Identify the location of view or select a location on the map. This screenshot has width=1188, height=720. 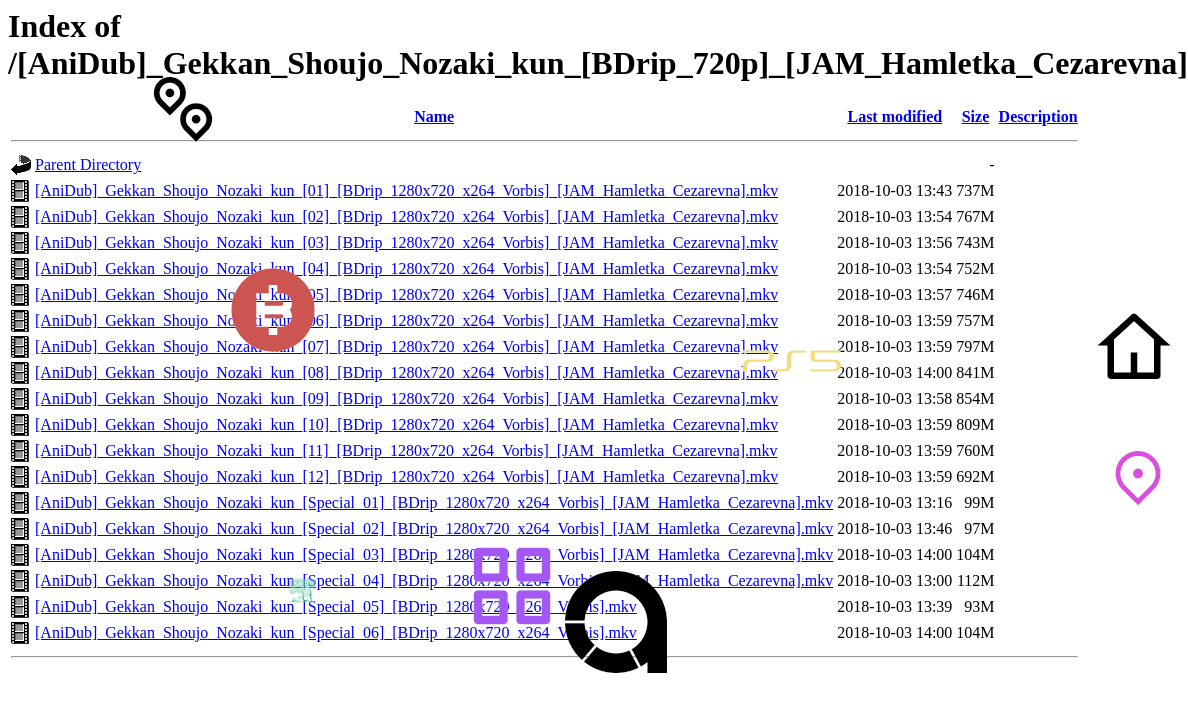
(1138, 476).